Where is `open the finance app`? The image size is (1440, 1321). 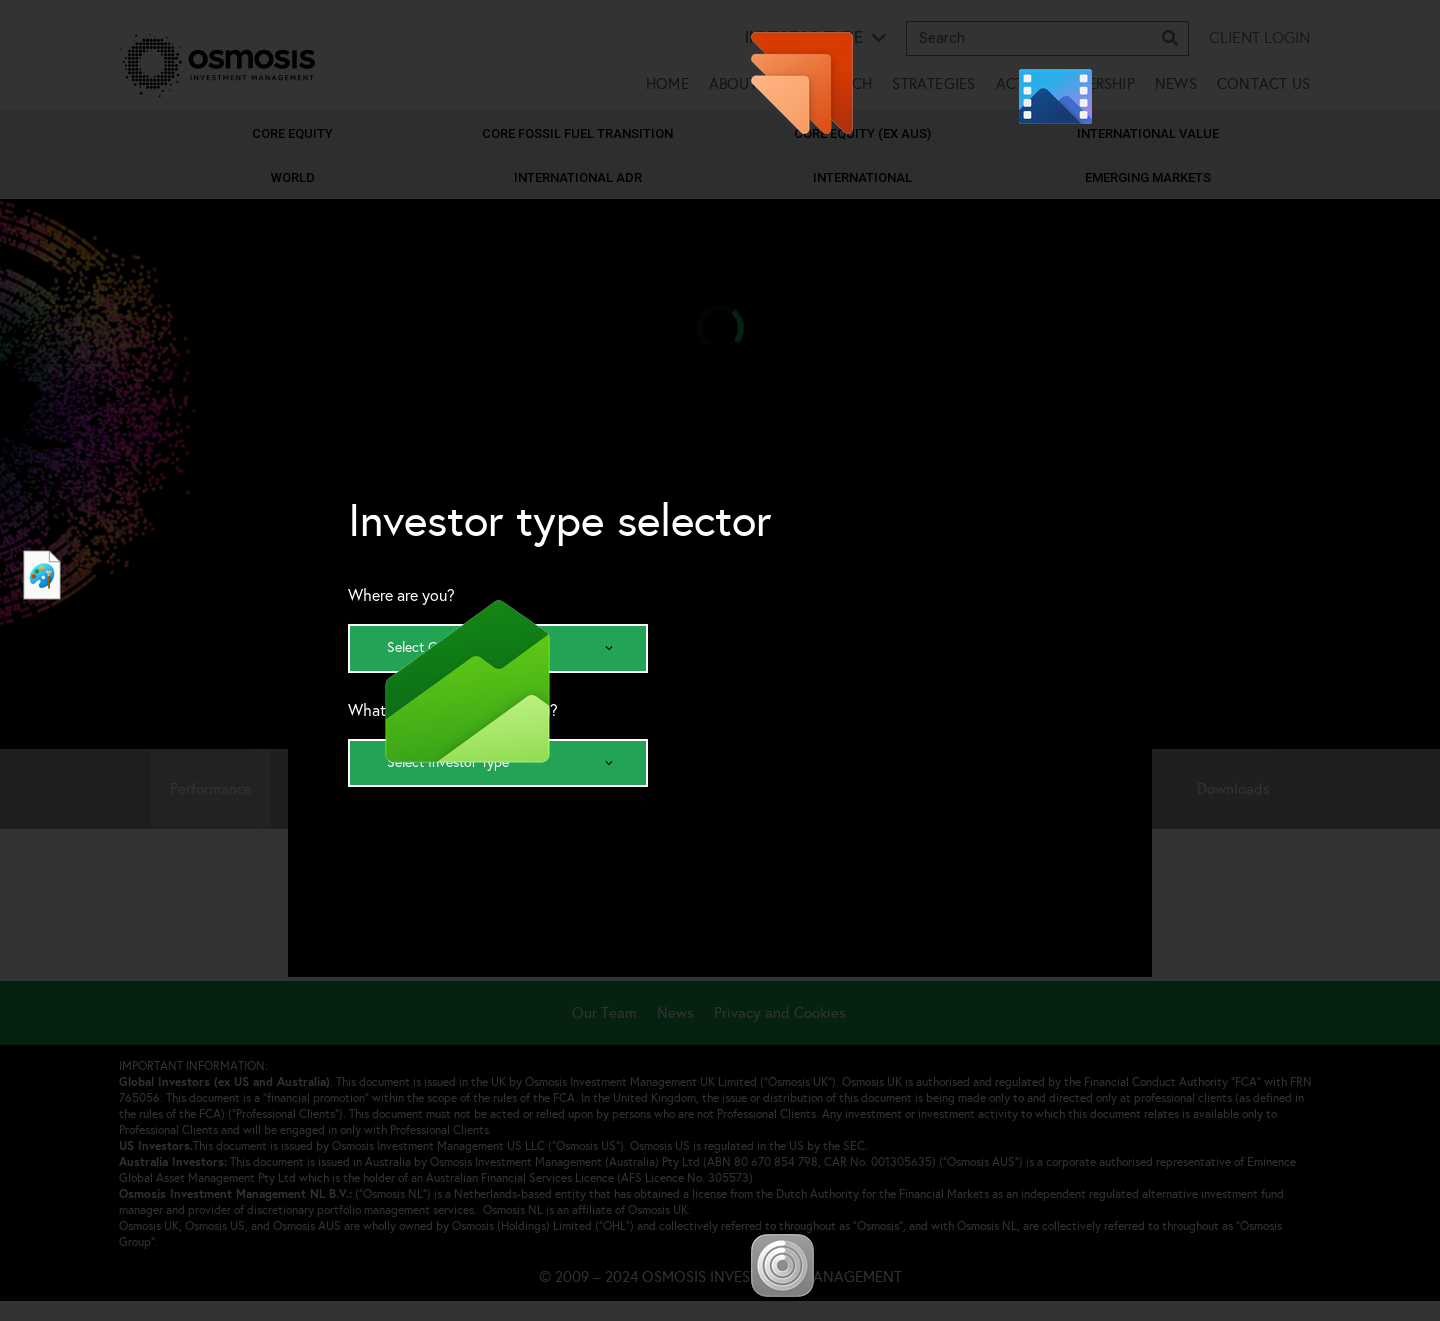 open the finance app is located at coordinates (467, 680).